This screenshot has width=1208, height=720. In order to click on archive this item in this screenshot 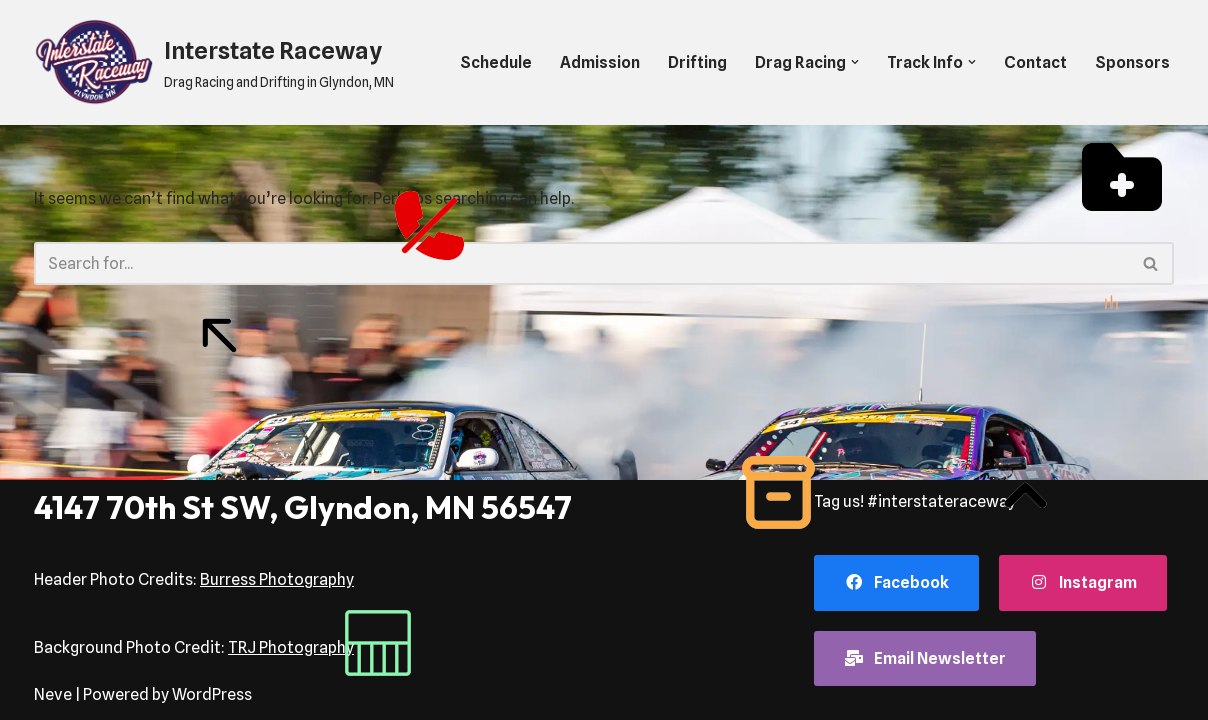, I will do `click(778, 492)`.